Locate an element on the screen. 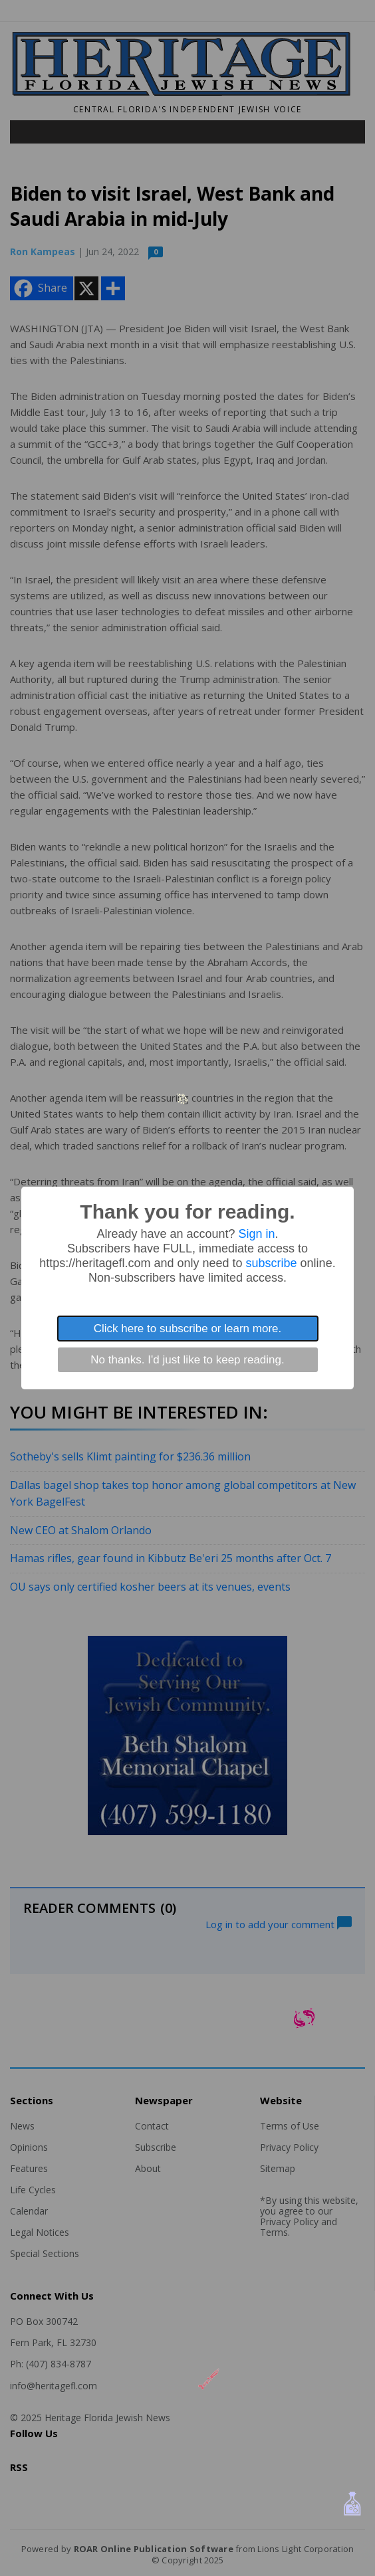  access alchemy or potion crafting is located at coordinates (353, 2504).